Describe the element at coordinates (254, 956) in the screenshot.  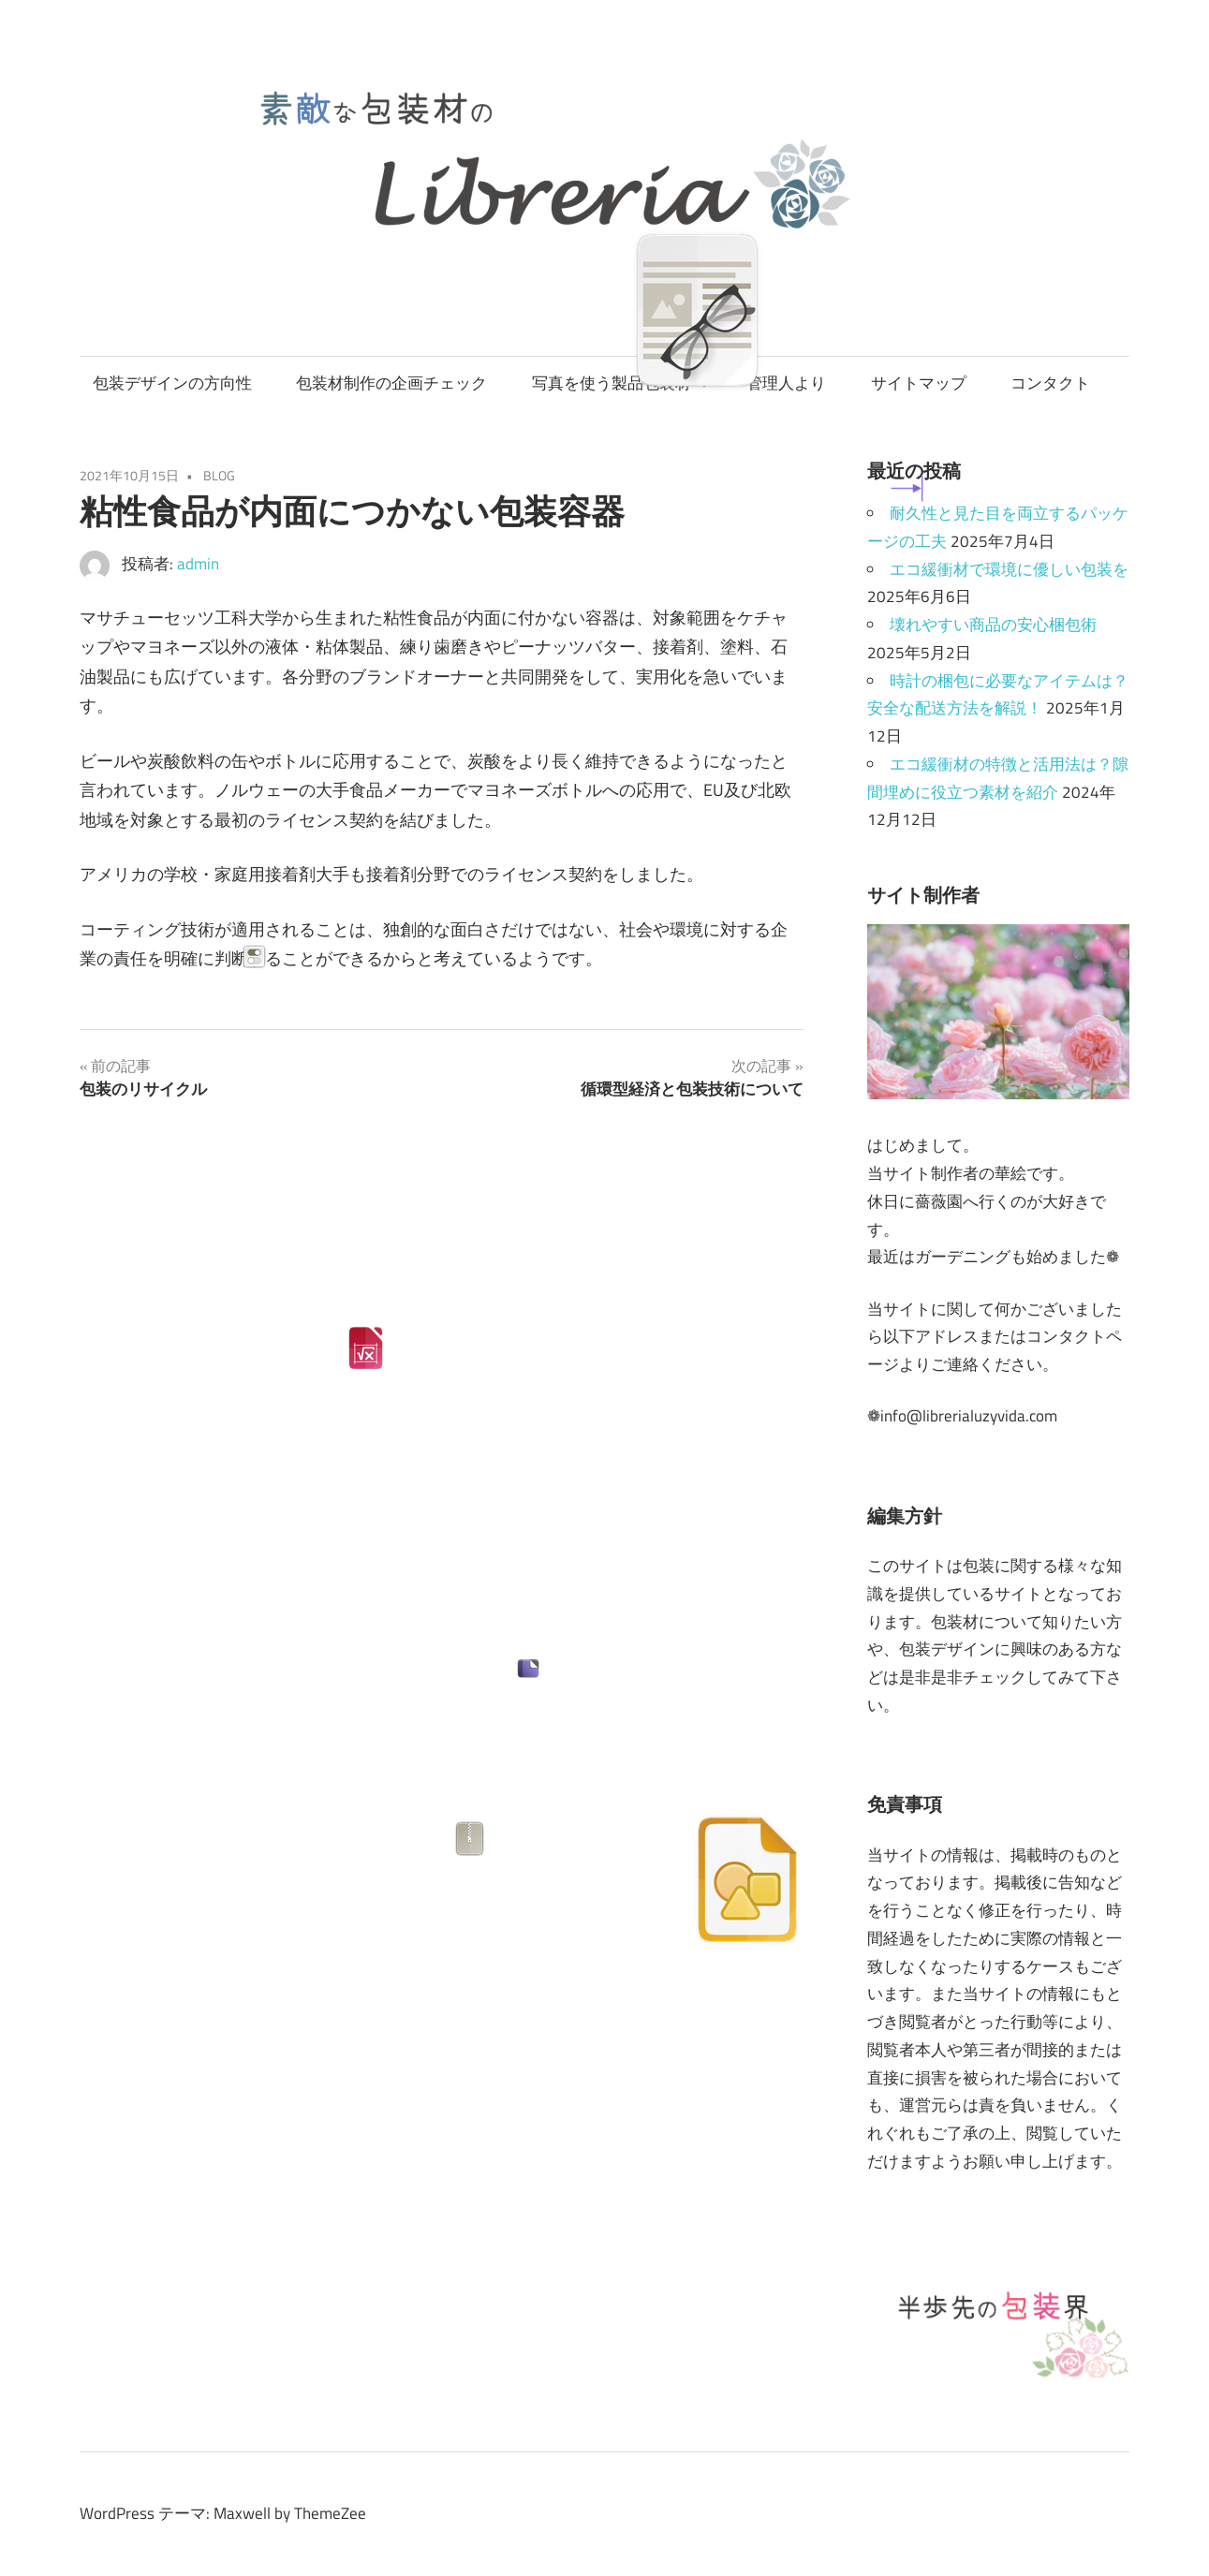
I see `open unity tweak tool settings` at that location.